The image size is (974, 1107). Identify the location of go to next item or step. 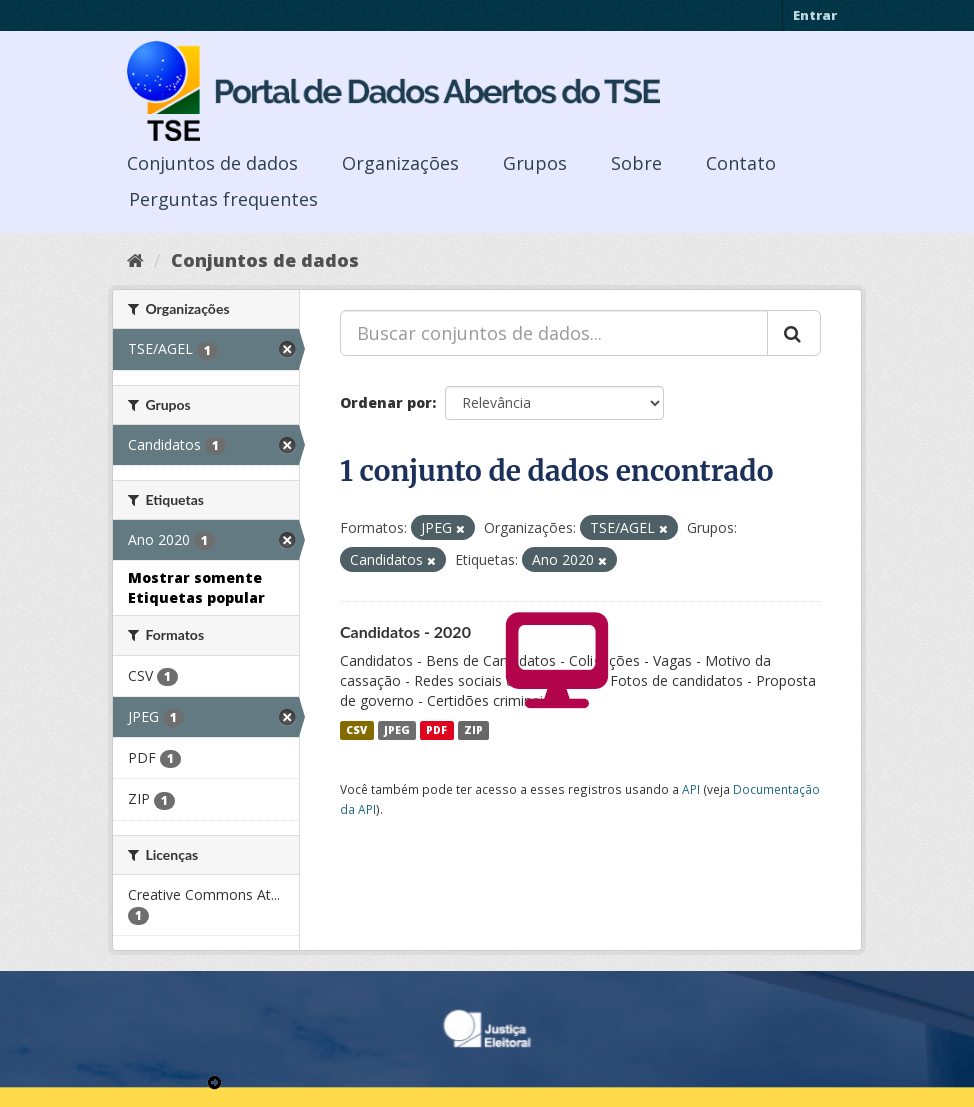
(214, 1082).